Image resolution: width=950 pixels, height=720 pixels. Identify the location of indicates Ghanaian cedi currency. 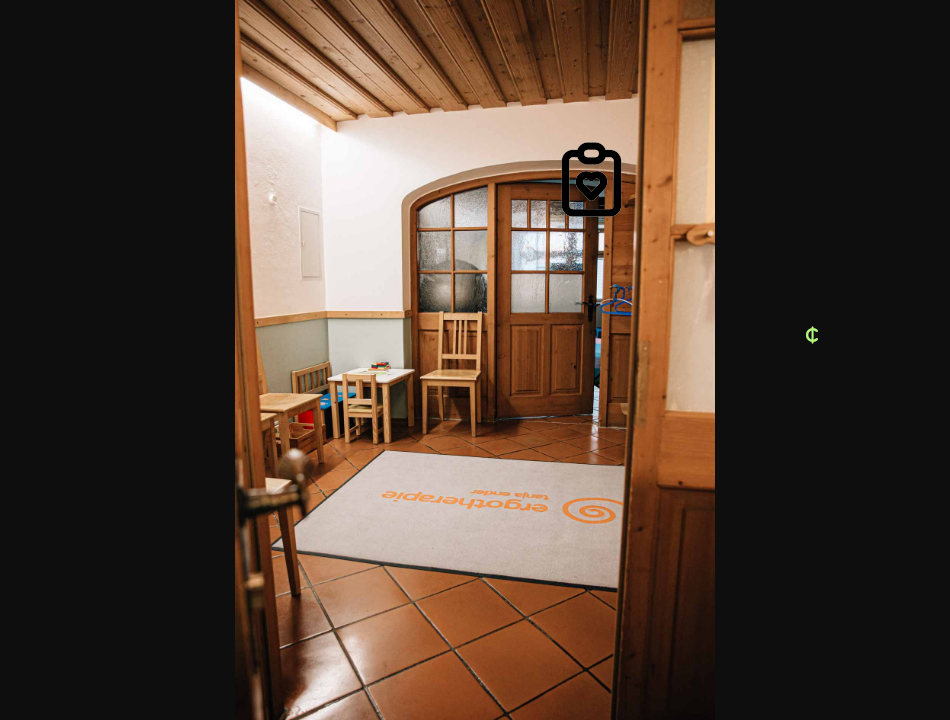
(812, 335).